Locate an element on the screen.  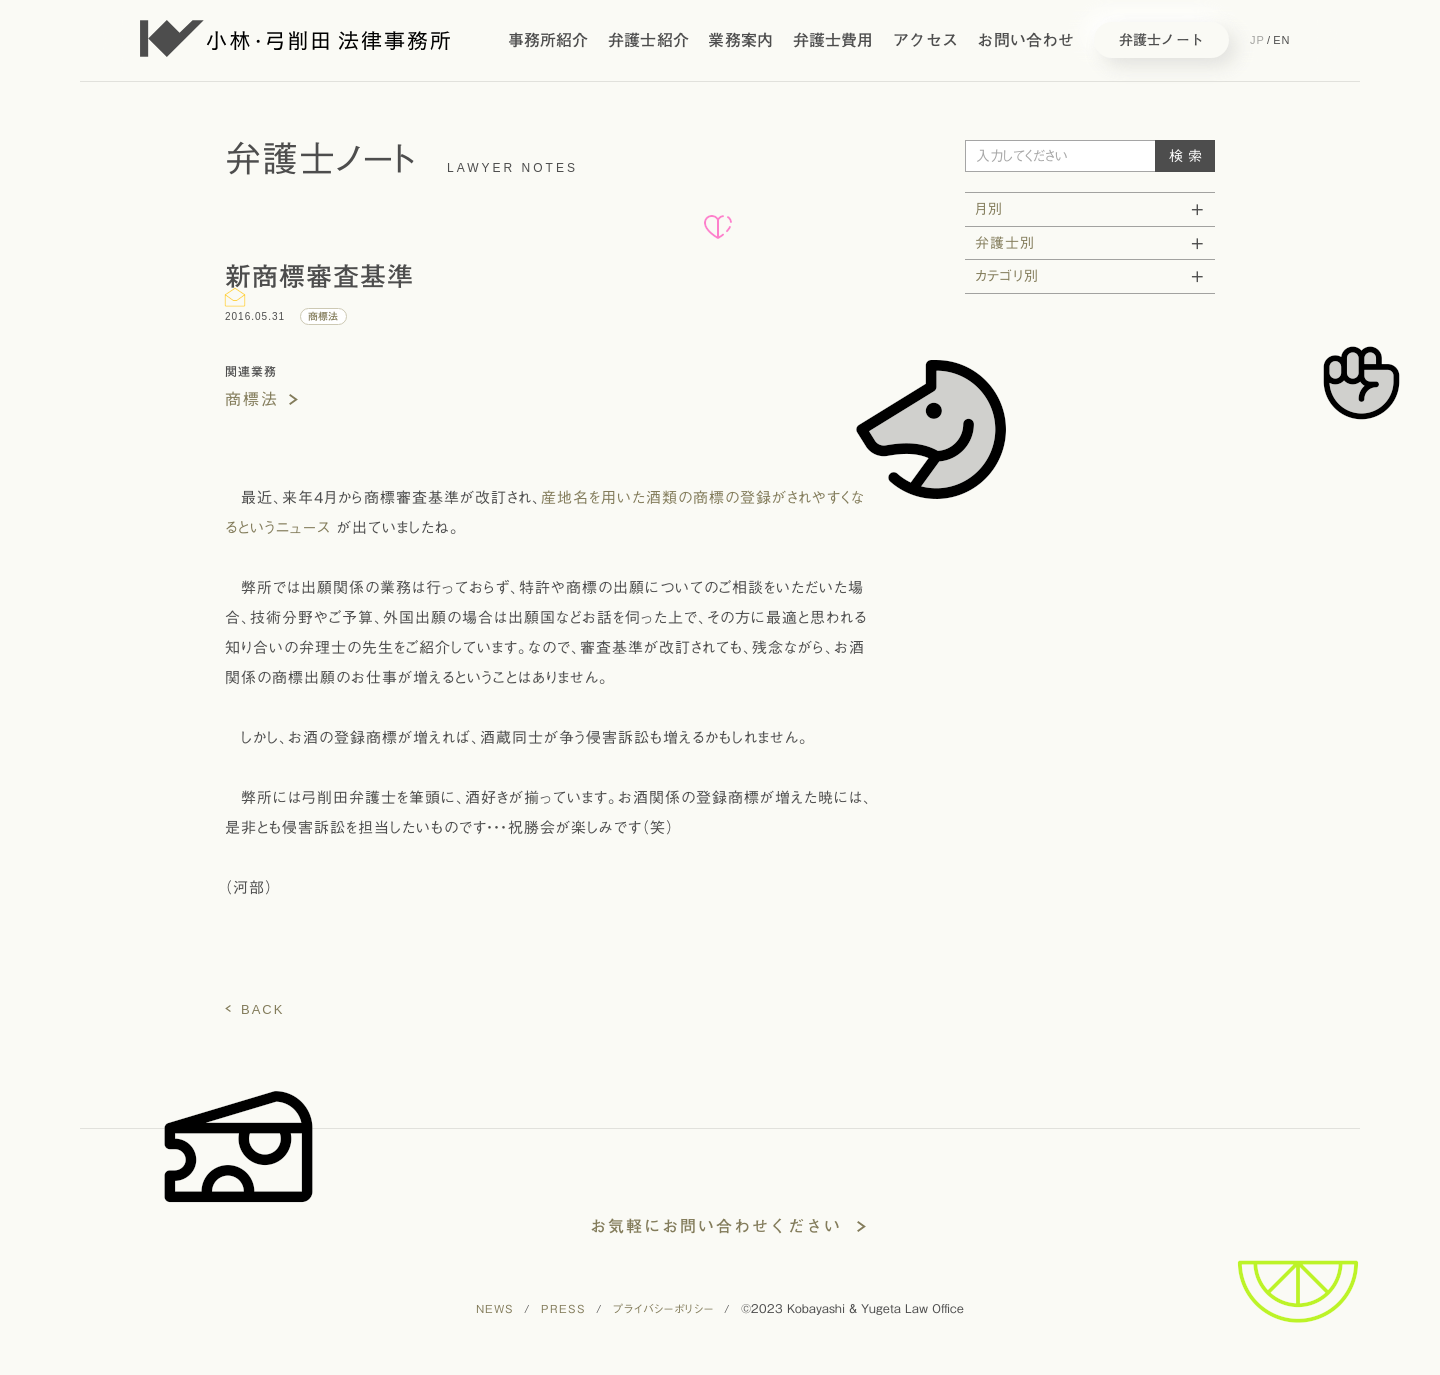
access equestrian or horse-related features is located at coordinates (936, 429).